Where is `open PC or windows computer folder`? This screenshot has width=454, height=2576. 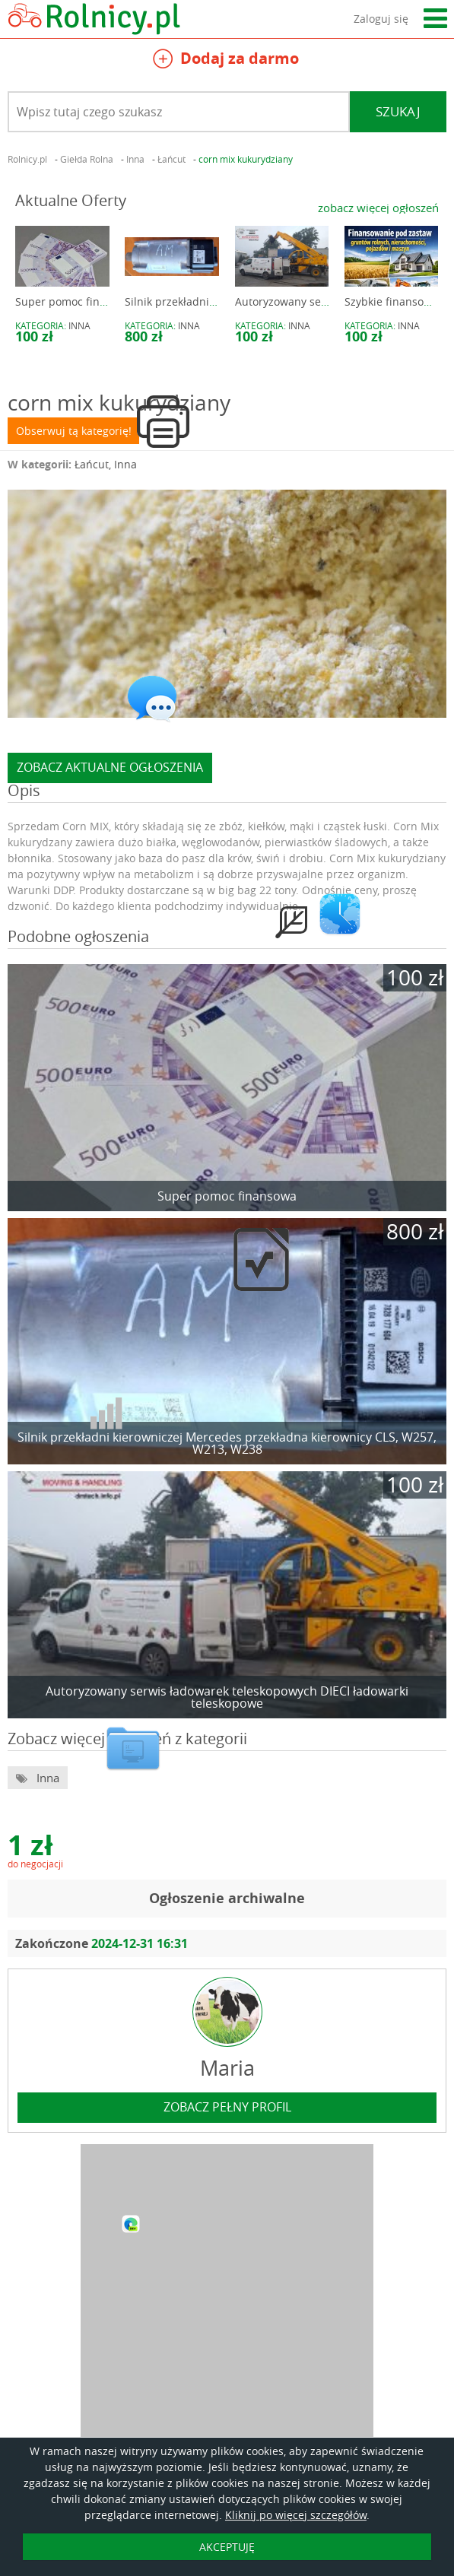
open PC or windows computer folder is located at coordinates (133, 1748).